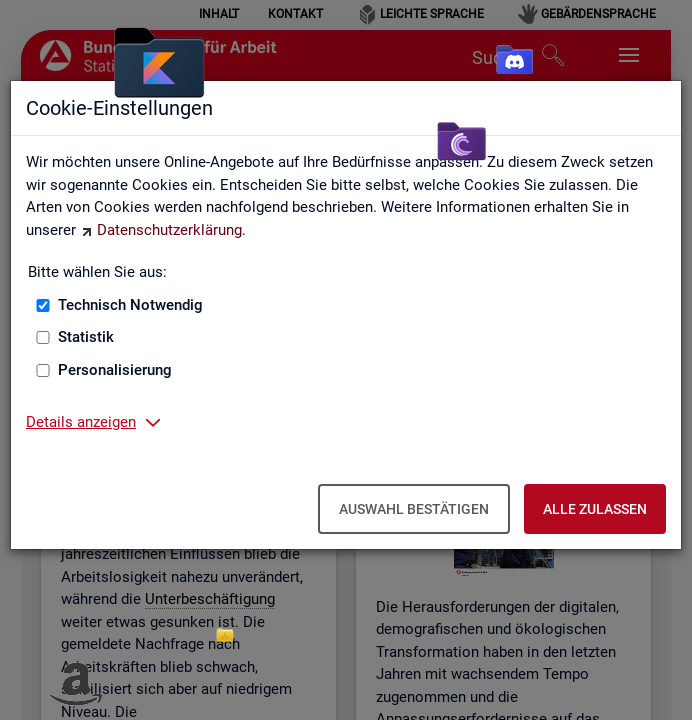  Describe the element at coordinates (225, 635) in the screenshot. I see `open templates folder` at that location.